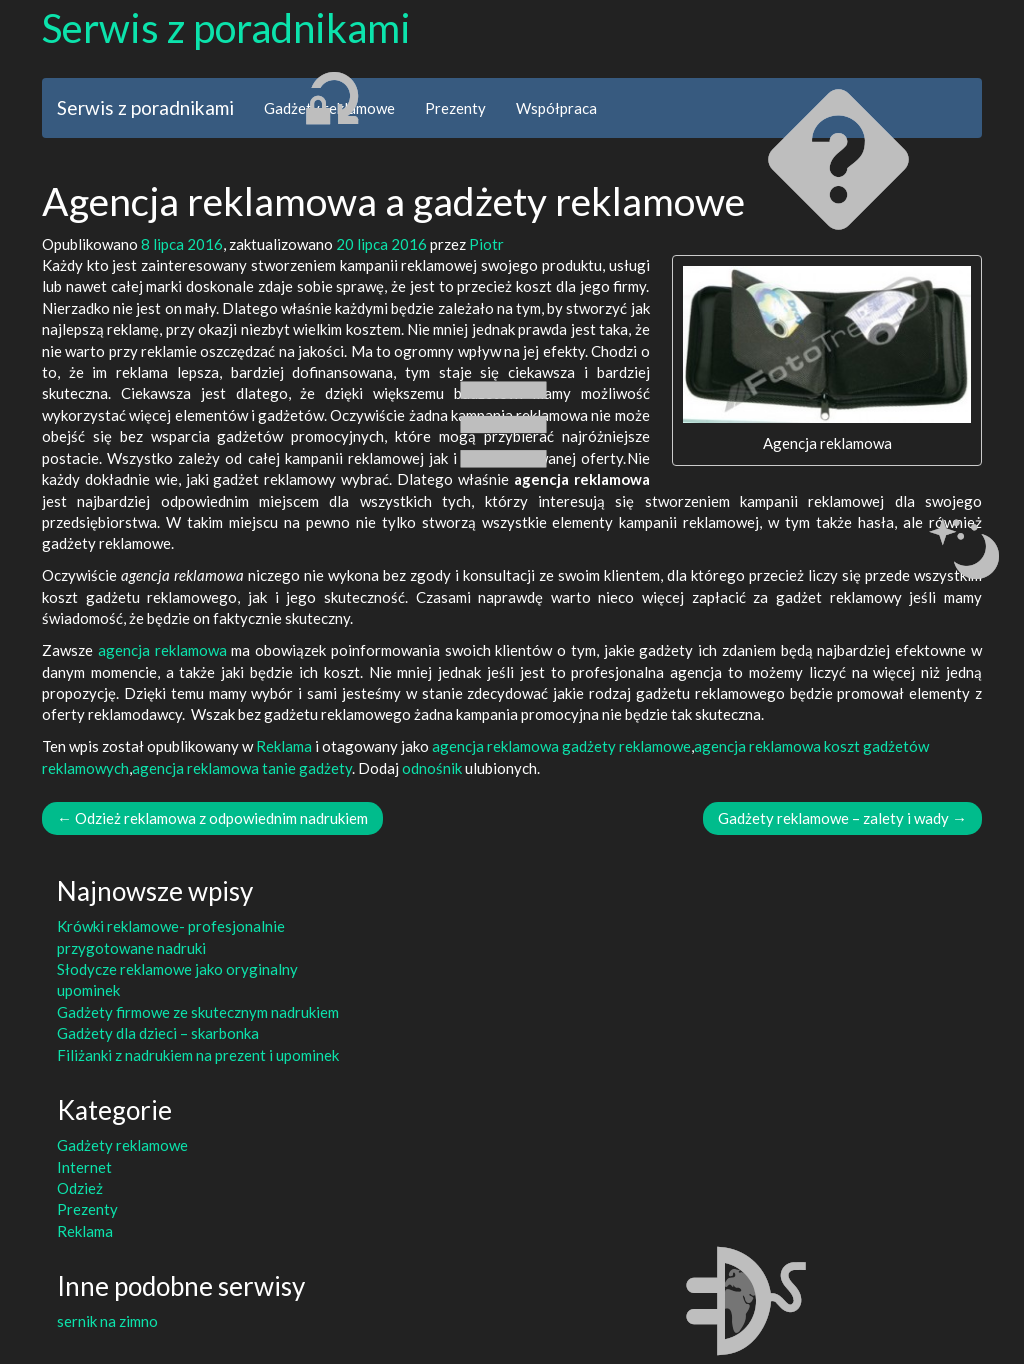 This screenshot has height=1364, width=1024. Describe the element at coordinates (748, 1301) in the screenshot. I see `access online accounts settings` at that location.